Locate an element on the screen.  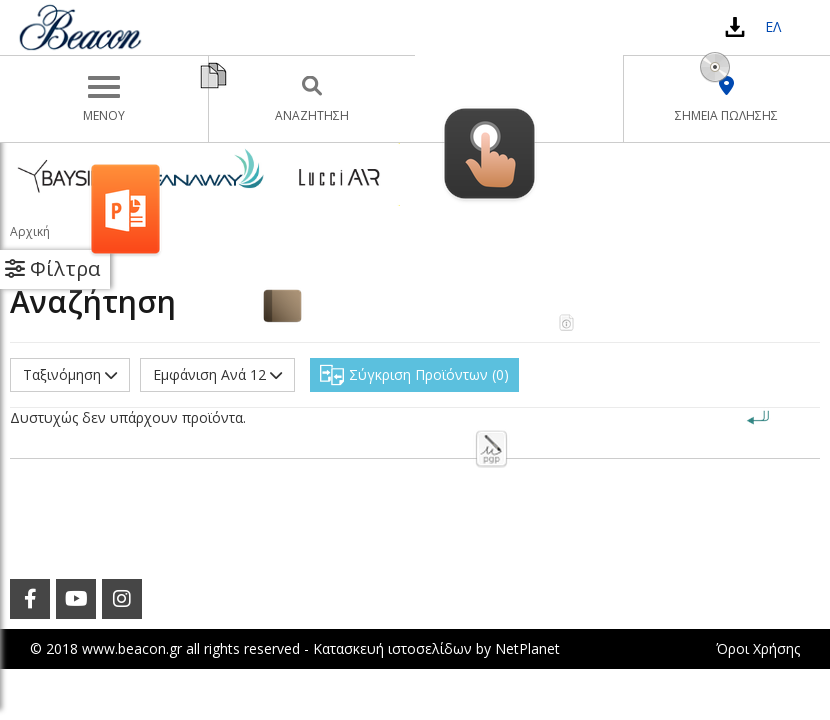
touchscreen input settings is located at coordinates (489, 153).